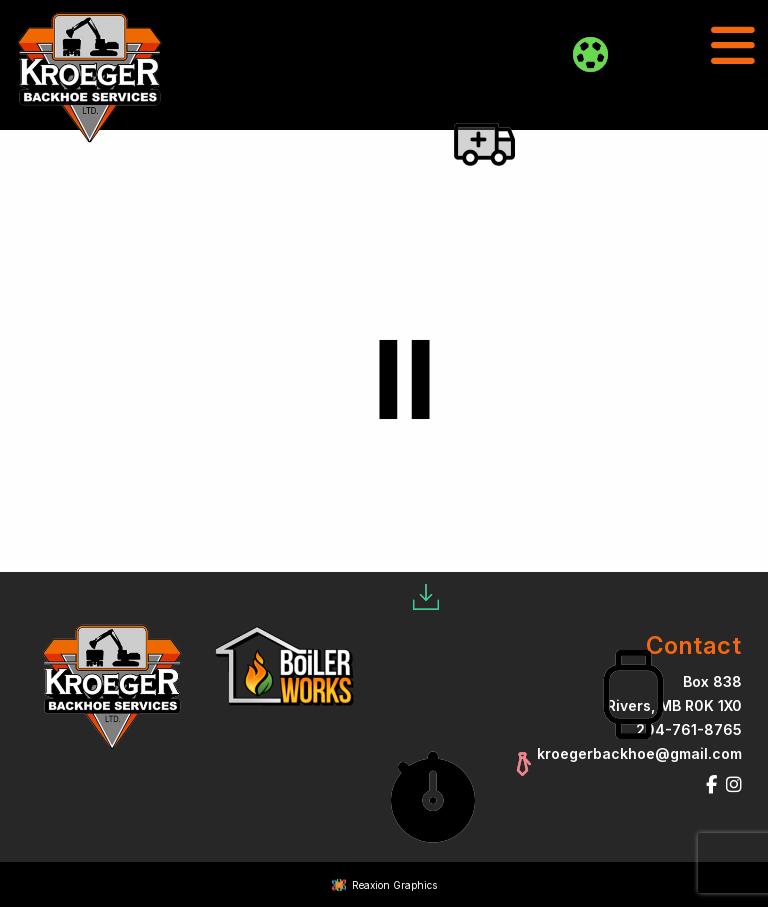  Describe the element at coordinates (404, 379) in the screenshot. I see `pause media playback` at that location.